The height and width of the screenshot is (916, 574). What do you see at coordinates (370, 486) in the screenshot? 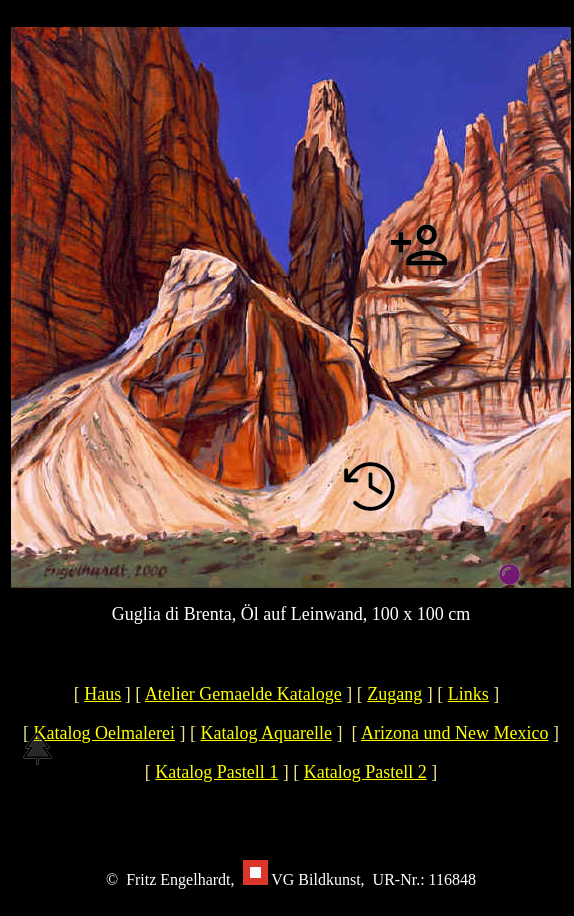
I see `view history or recent activity` at bounding box center [370, 486].